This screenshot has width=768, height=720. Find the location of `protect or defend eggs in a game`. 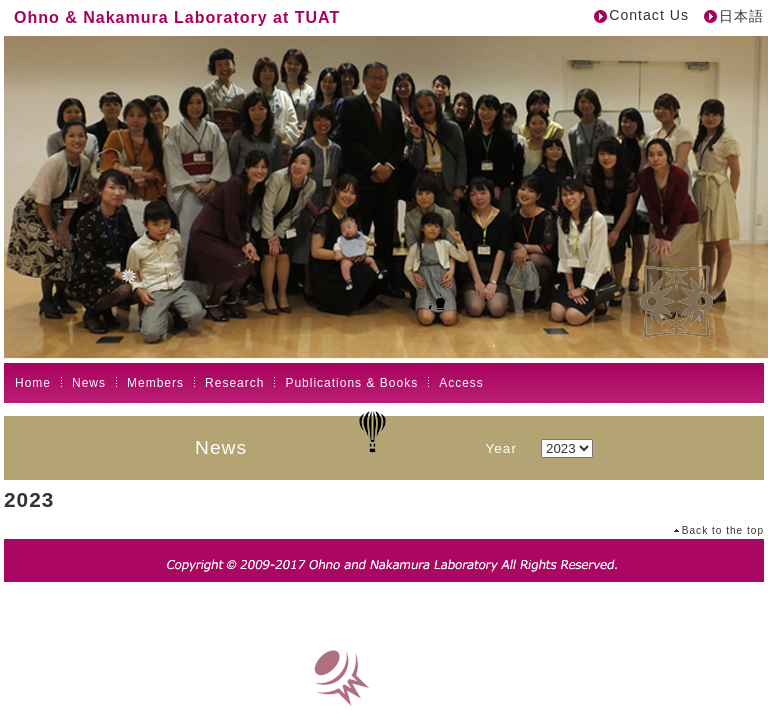

protect or defend eggs in a game is located at coordinates (341, 678).